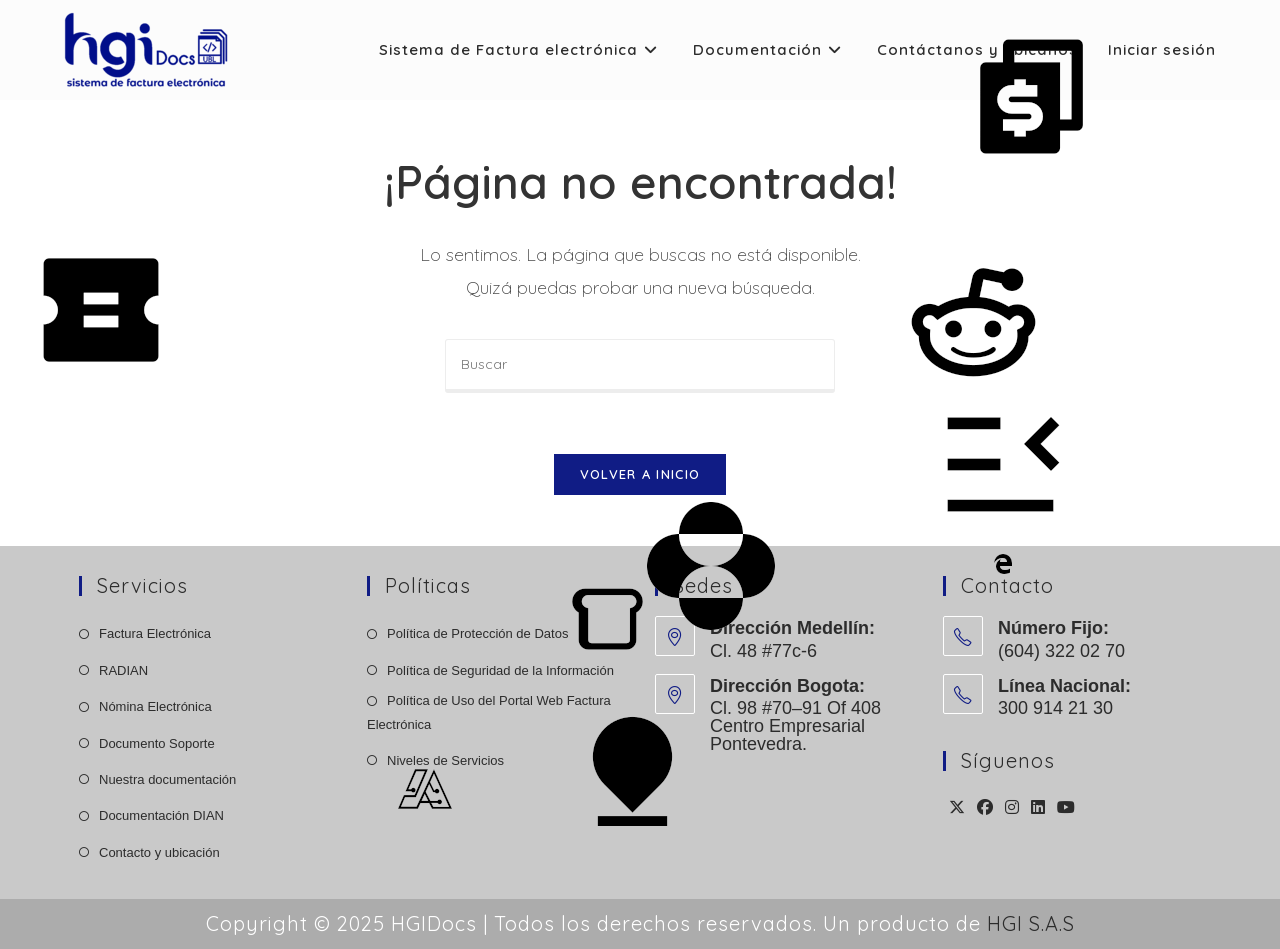  Describe the element at coordinates (711, 566) in the screenshot. I see `Merck pharmaceutical company logo` at that location.